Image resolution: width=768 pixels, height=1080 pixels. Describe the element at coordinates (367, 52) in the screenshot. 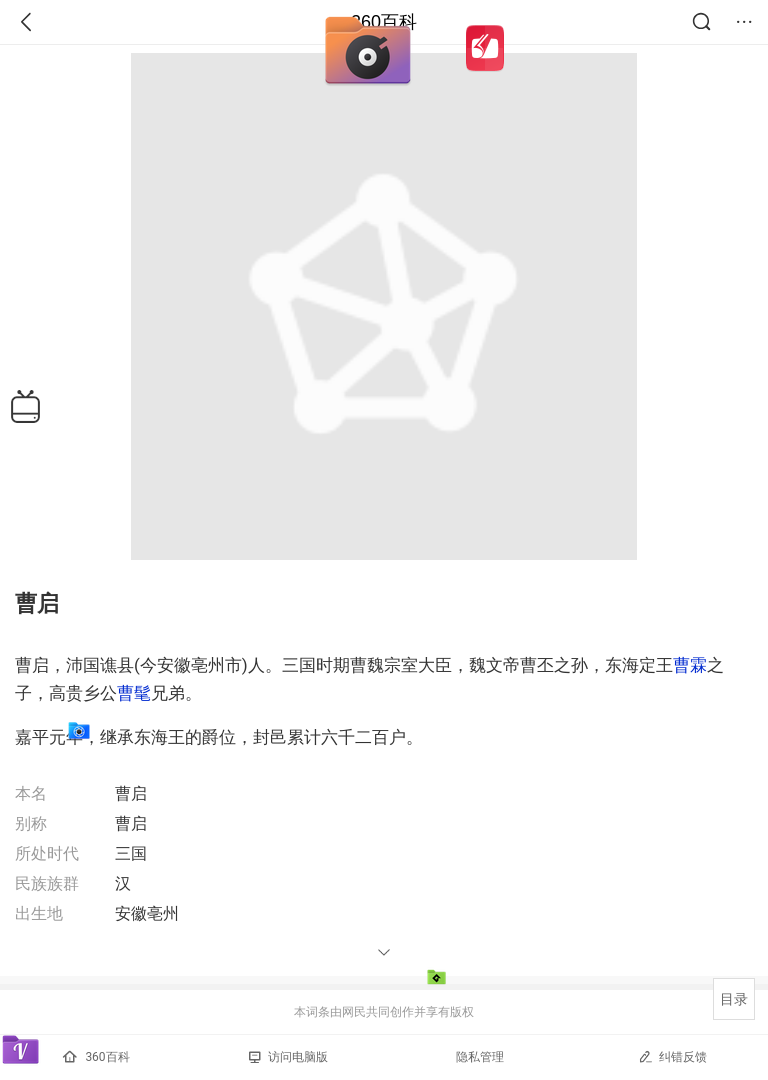

I see `open your music folder` at that location.